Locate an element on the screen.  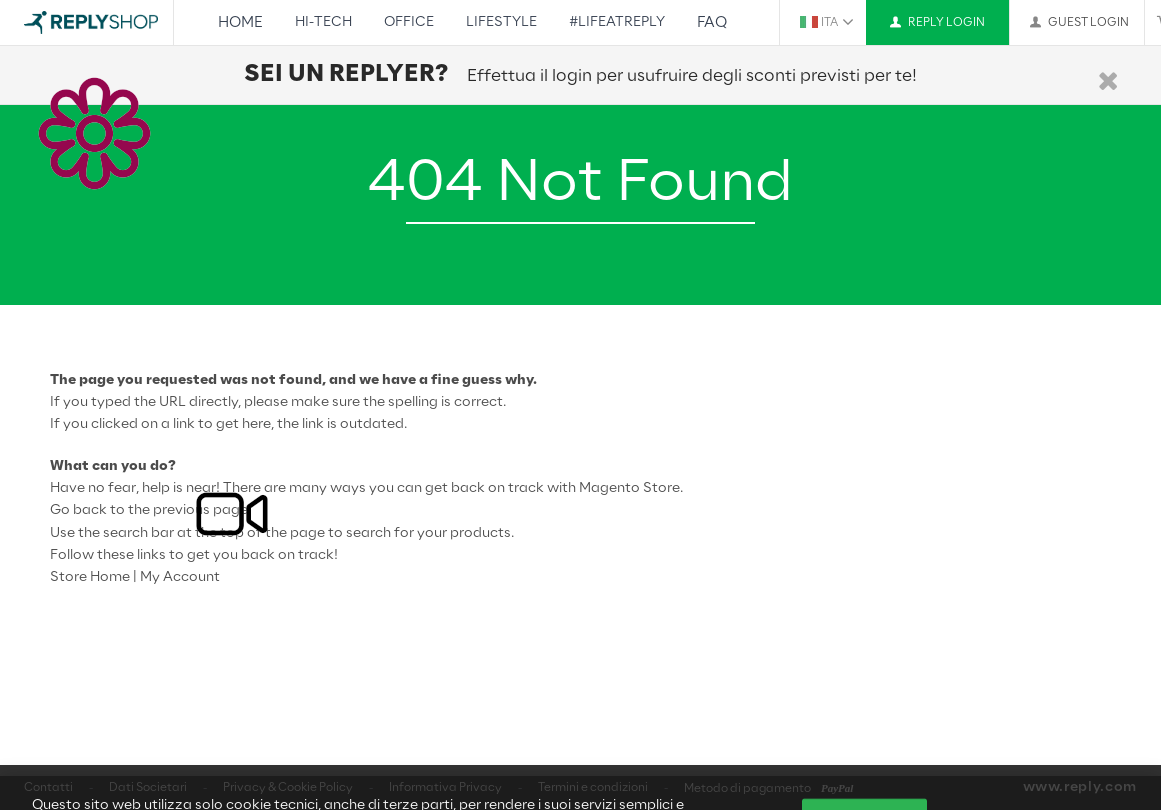
start a video call is located at coordinates (232, 514).